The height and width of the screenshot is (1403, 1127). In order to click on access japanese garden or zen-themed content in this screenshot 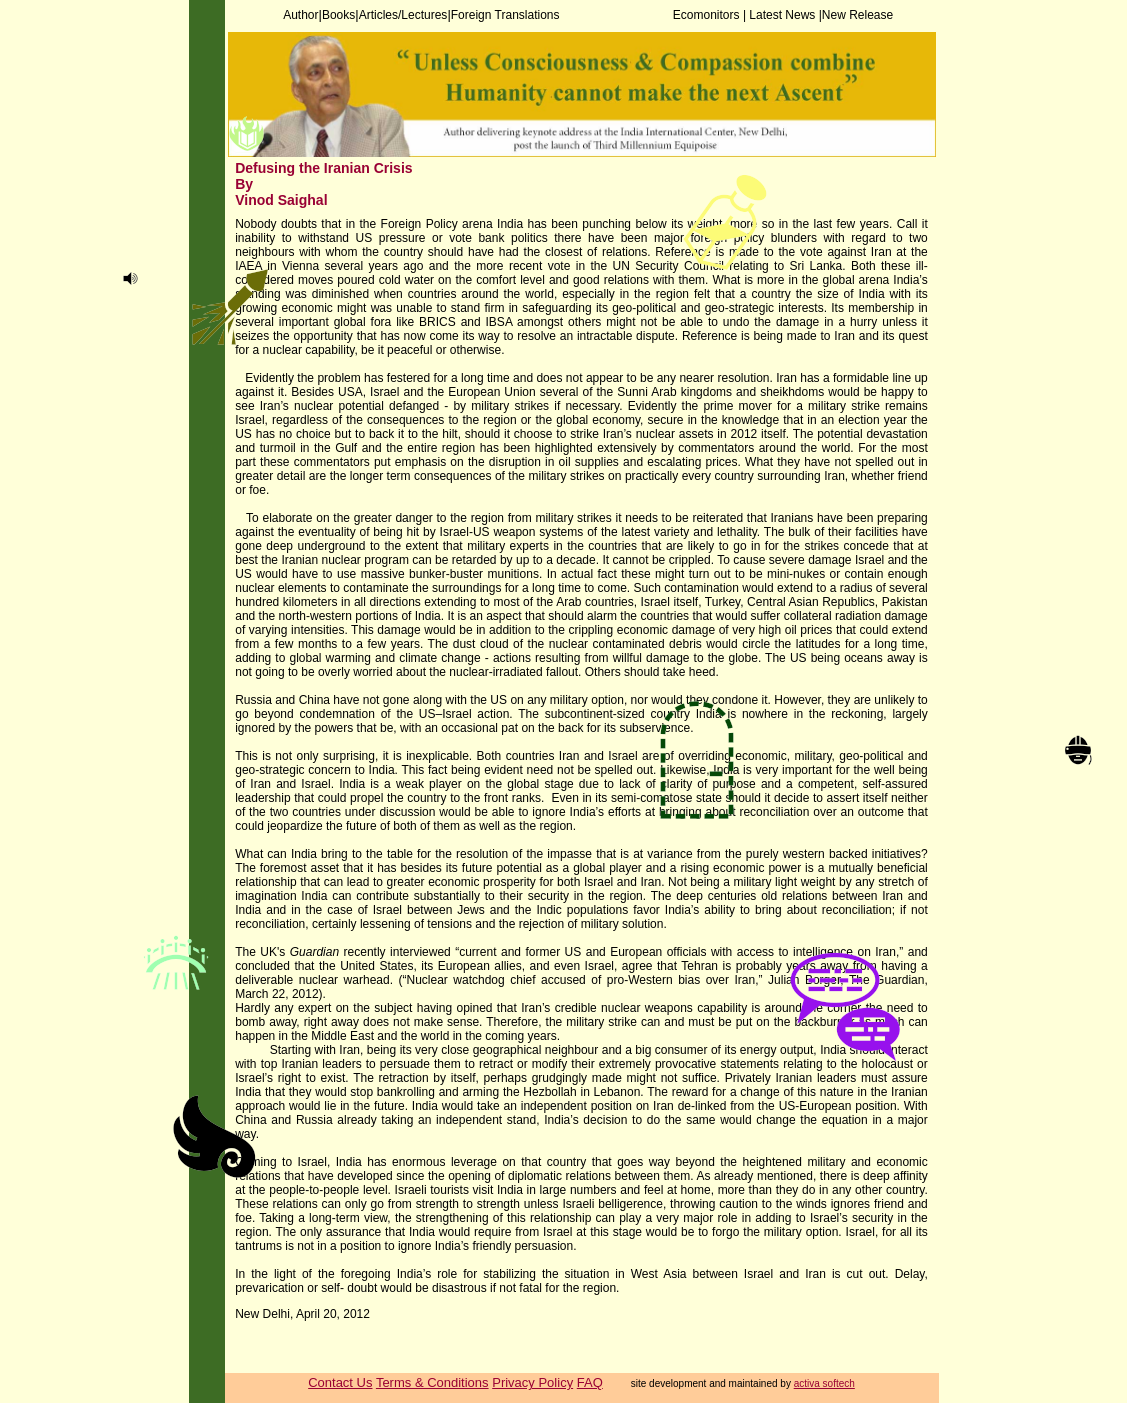, I will do `click(176, 957)`.